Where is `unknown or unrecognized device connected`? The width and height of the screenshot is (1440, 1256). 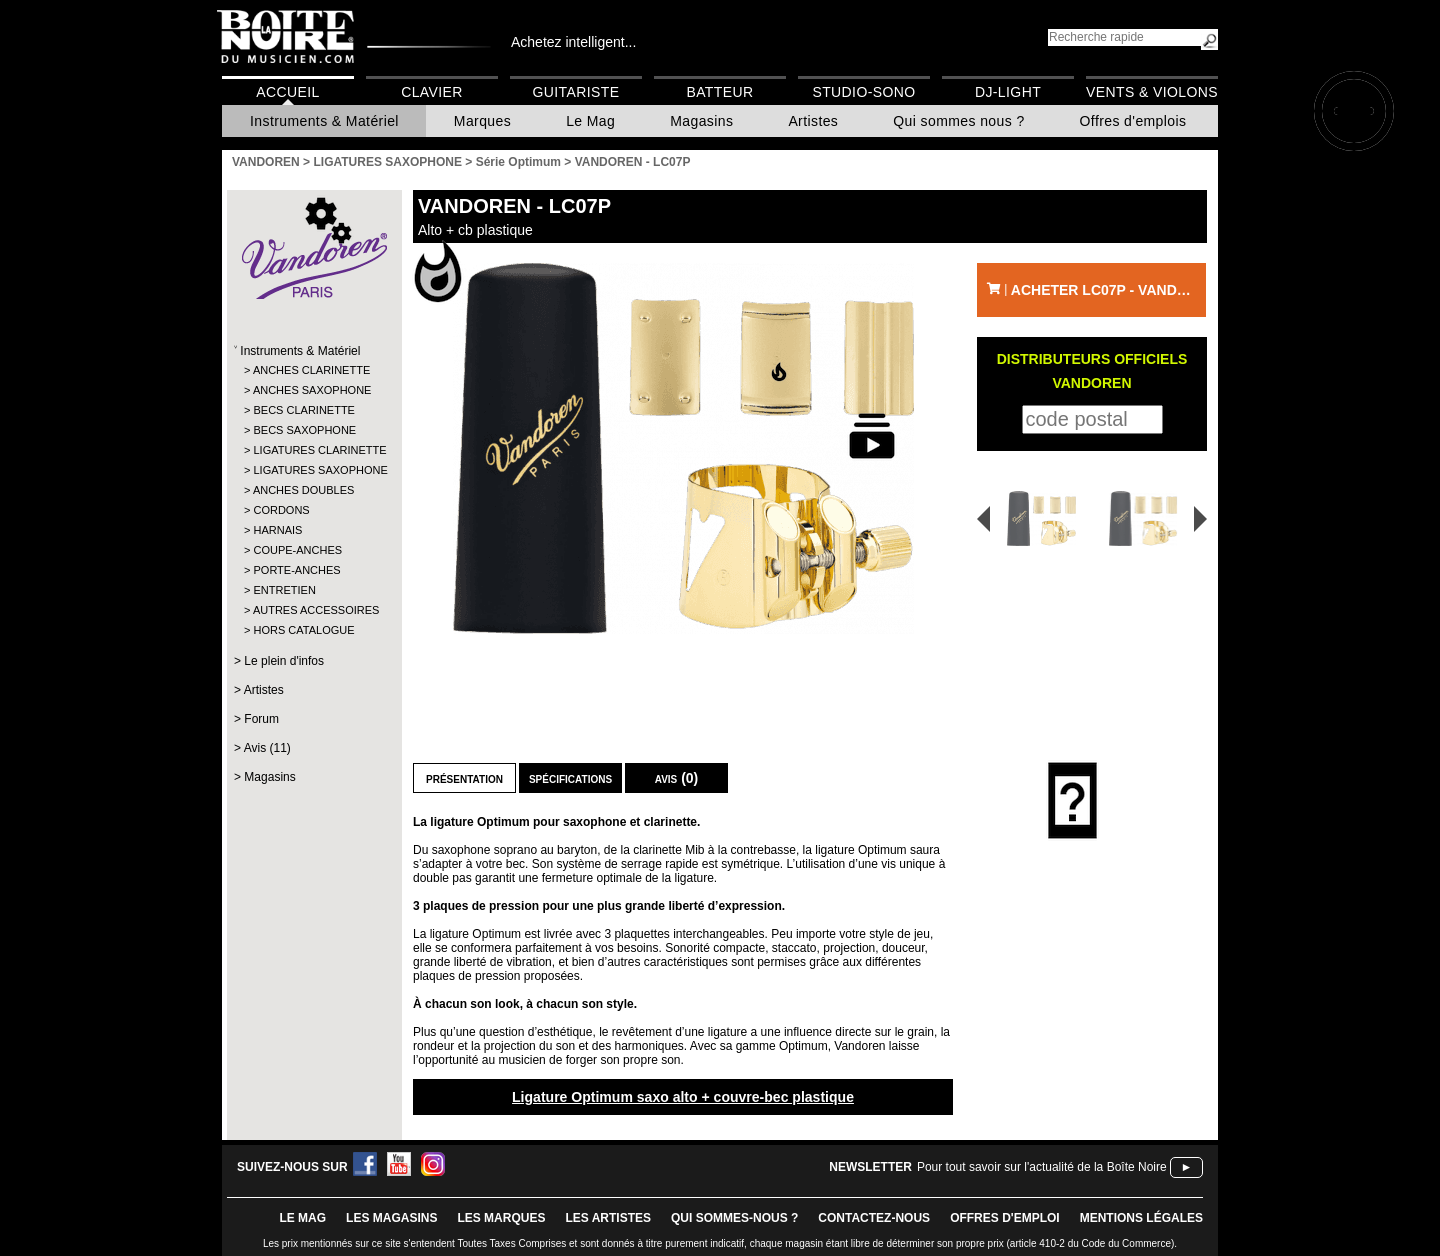
unknown or unrecognized device connected is located at coordinates (1072, 800).